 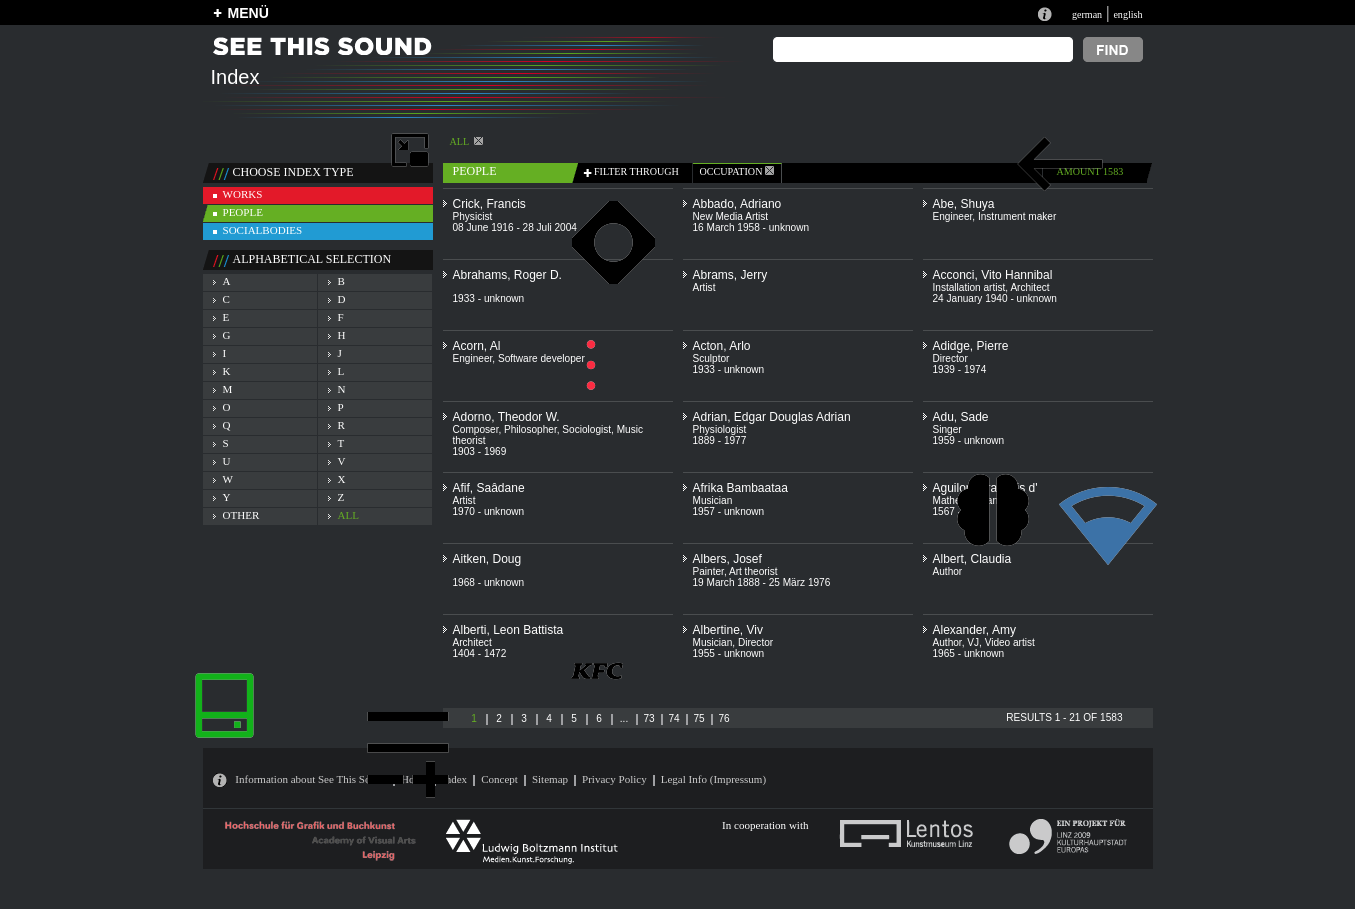 I want to click on go back to the previous page, so click(x=1060, y=164).